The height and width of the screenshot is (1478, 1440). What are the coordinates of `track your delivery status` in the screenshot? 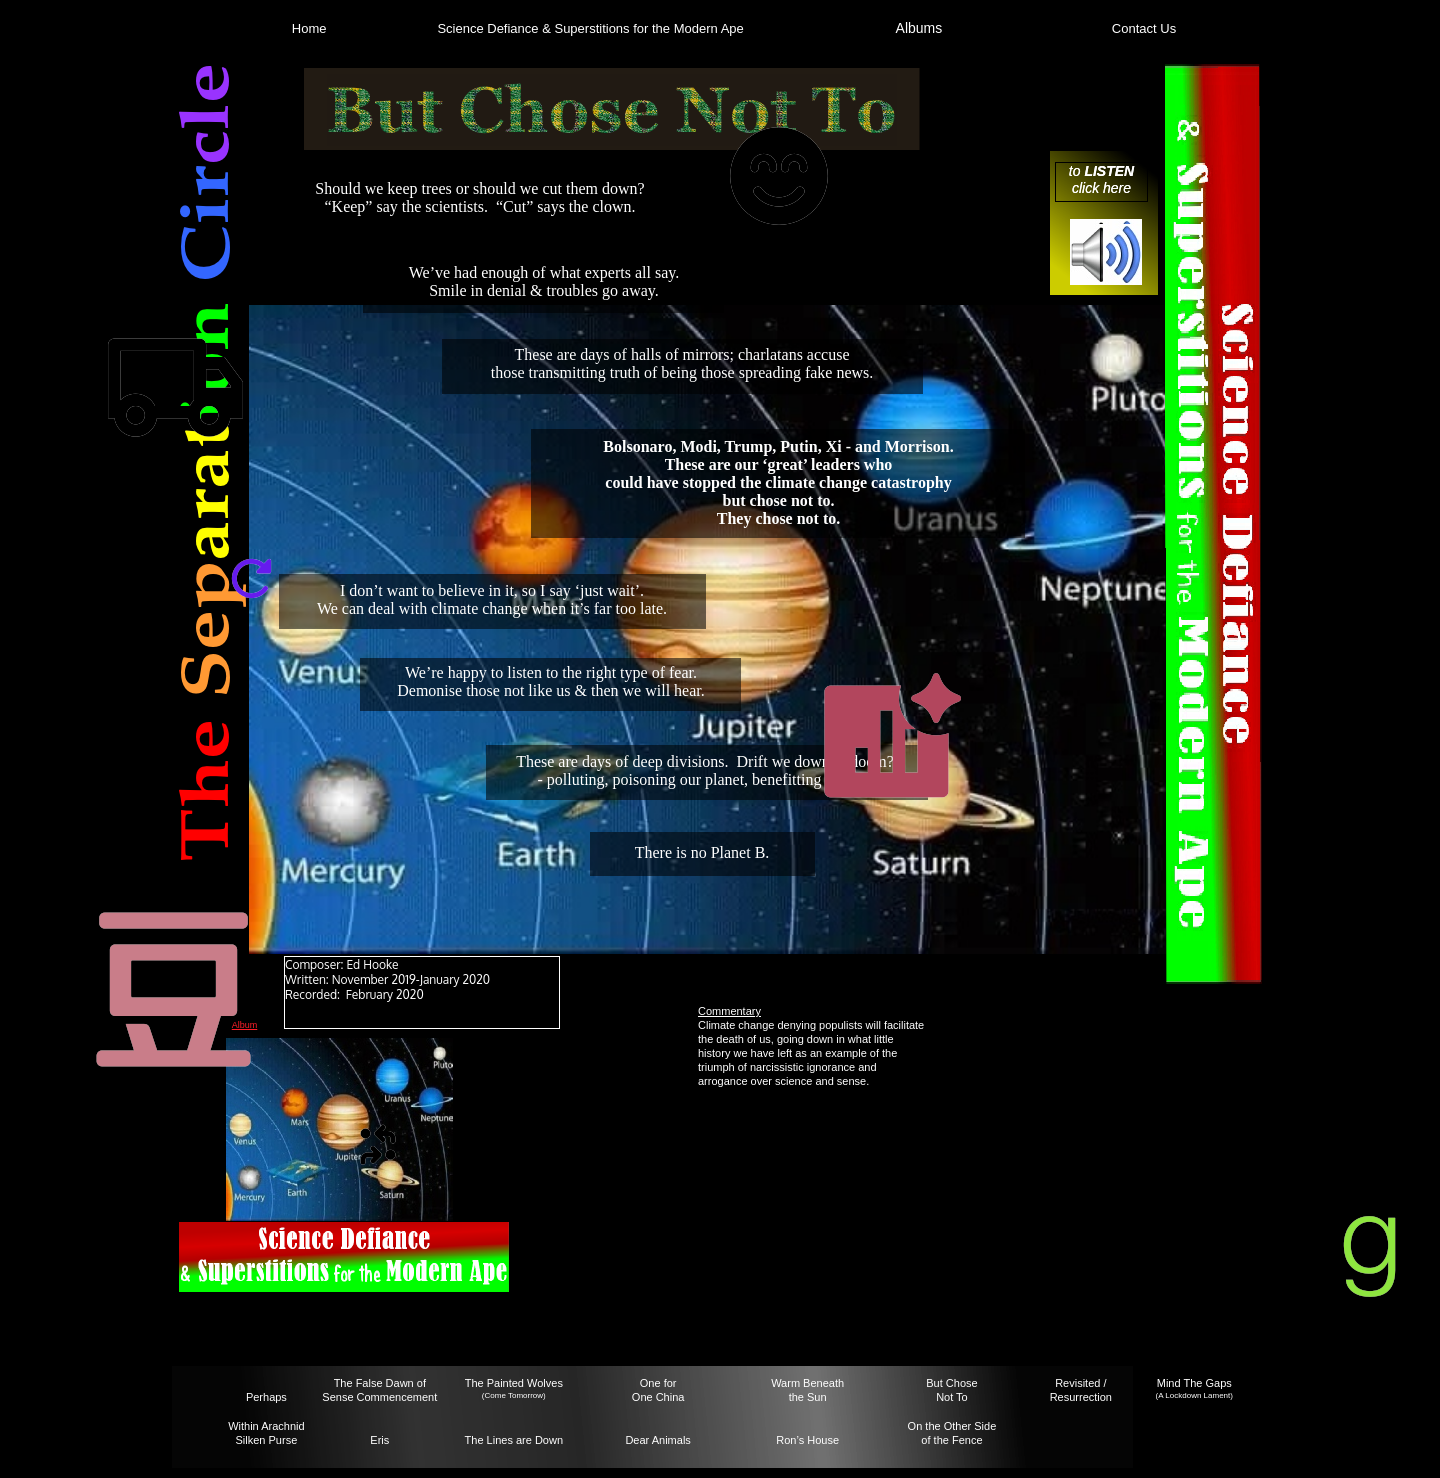 It's located at (175, 381).